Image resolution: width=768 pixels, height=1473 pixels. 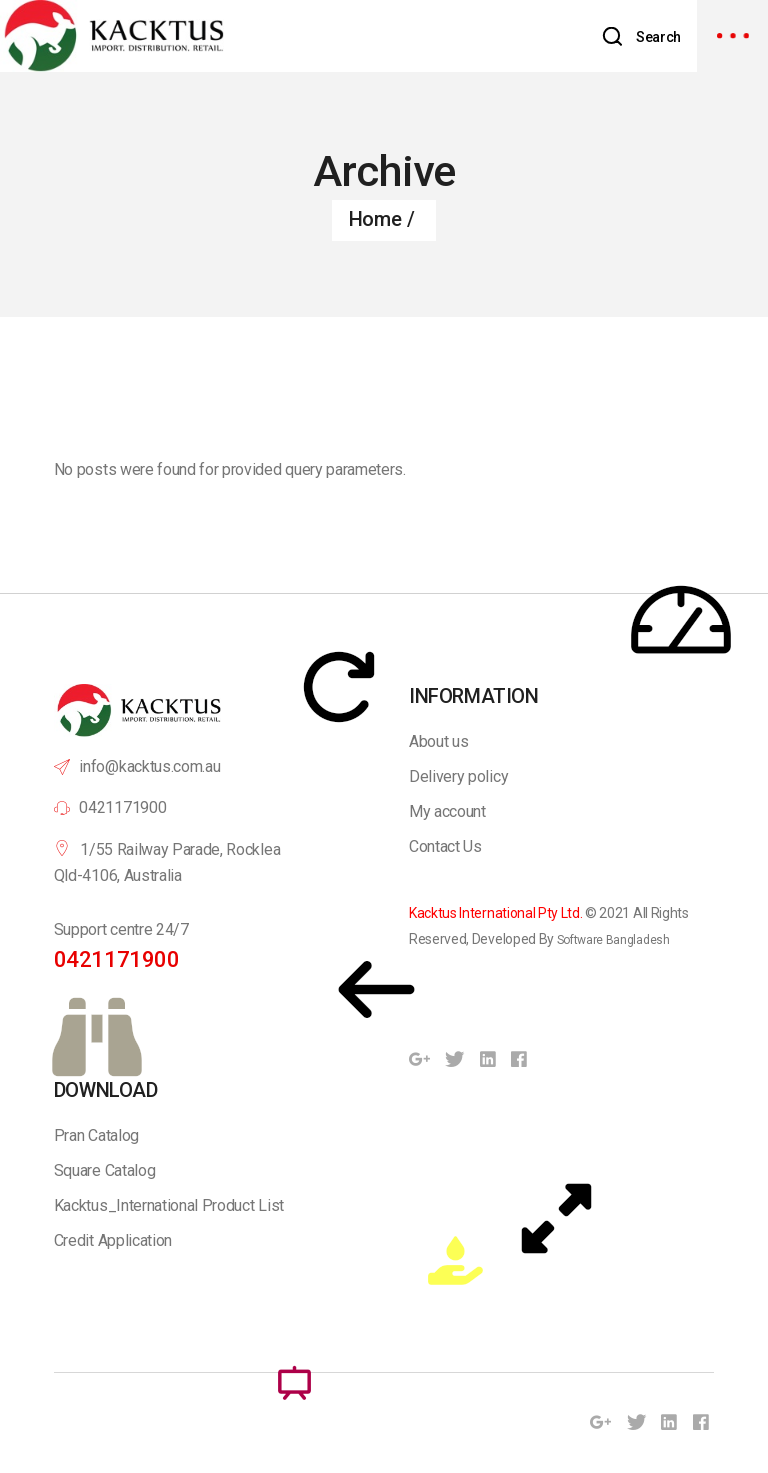 I want to click on refresh or reload the current page, so click(x=339, y=687).